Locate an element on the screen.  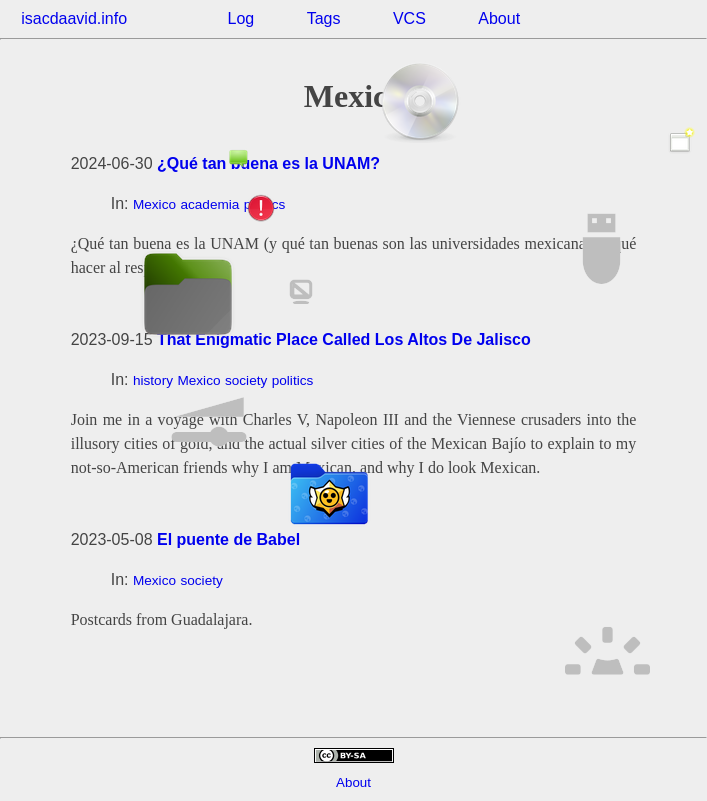
adjust keyboard backlight brightness is located at coordinates (607, 653).